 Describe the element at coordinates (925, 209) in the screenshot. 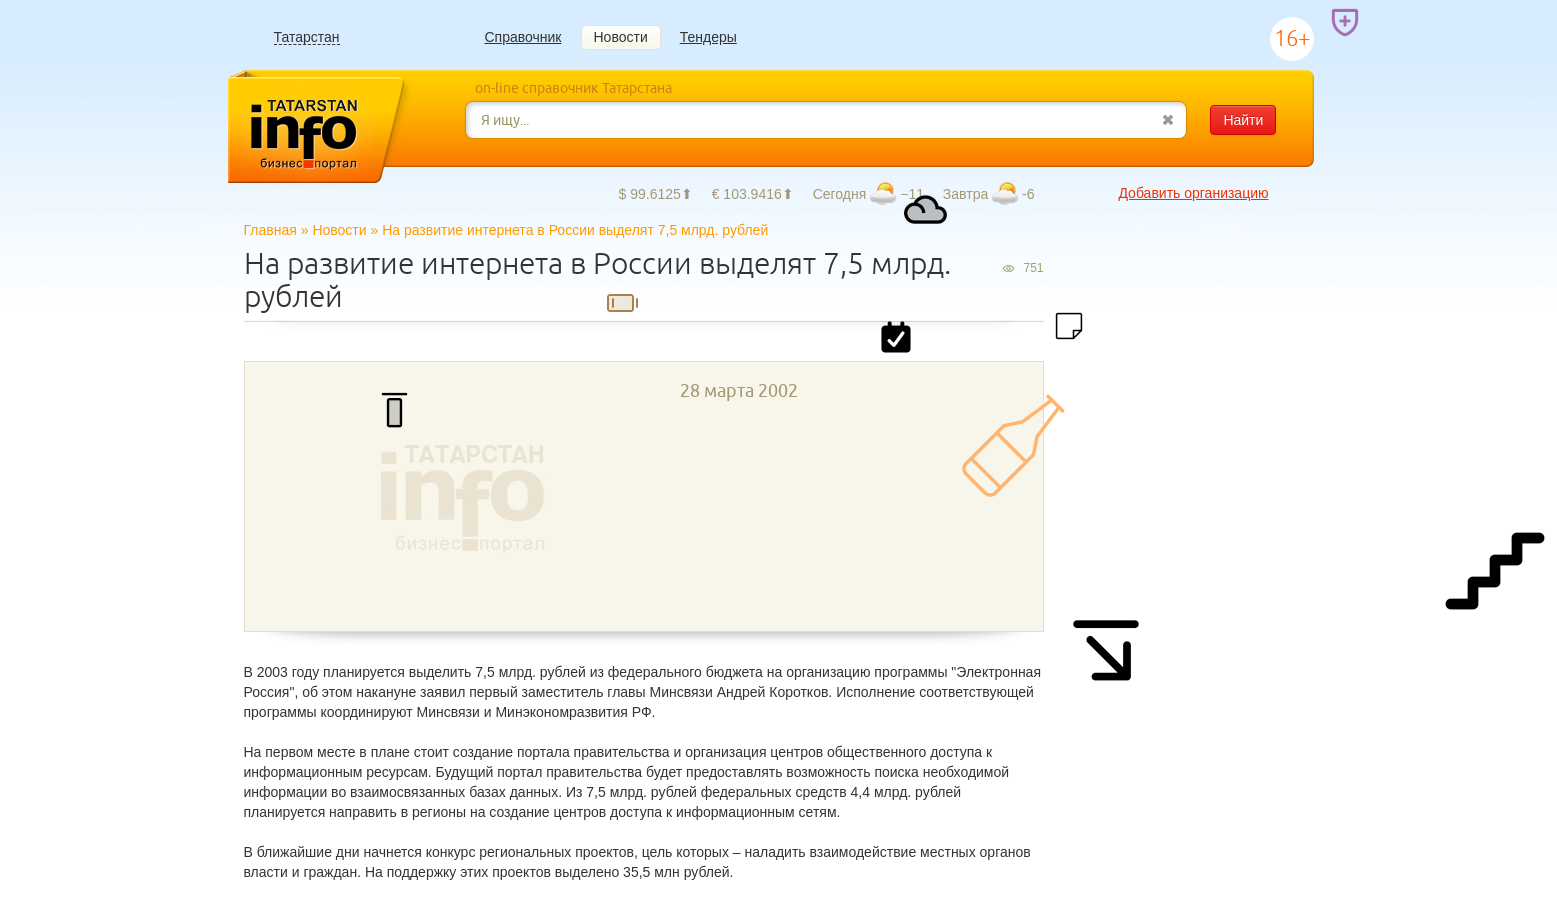

I see `view cloud storage` at that location.